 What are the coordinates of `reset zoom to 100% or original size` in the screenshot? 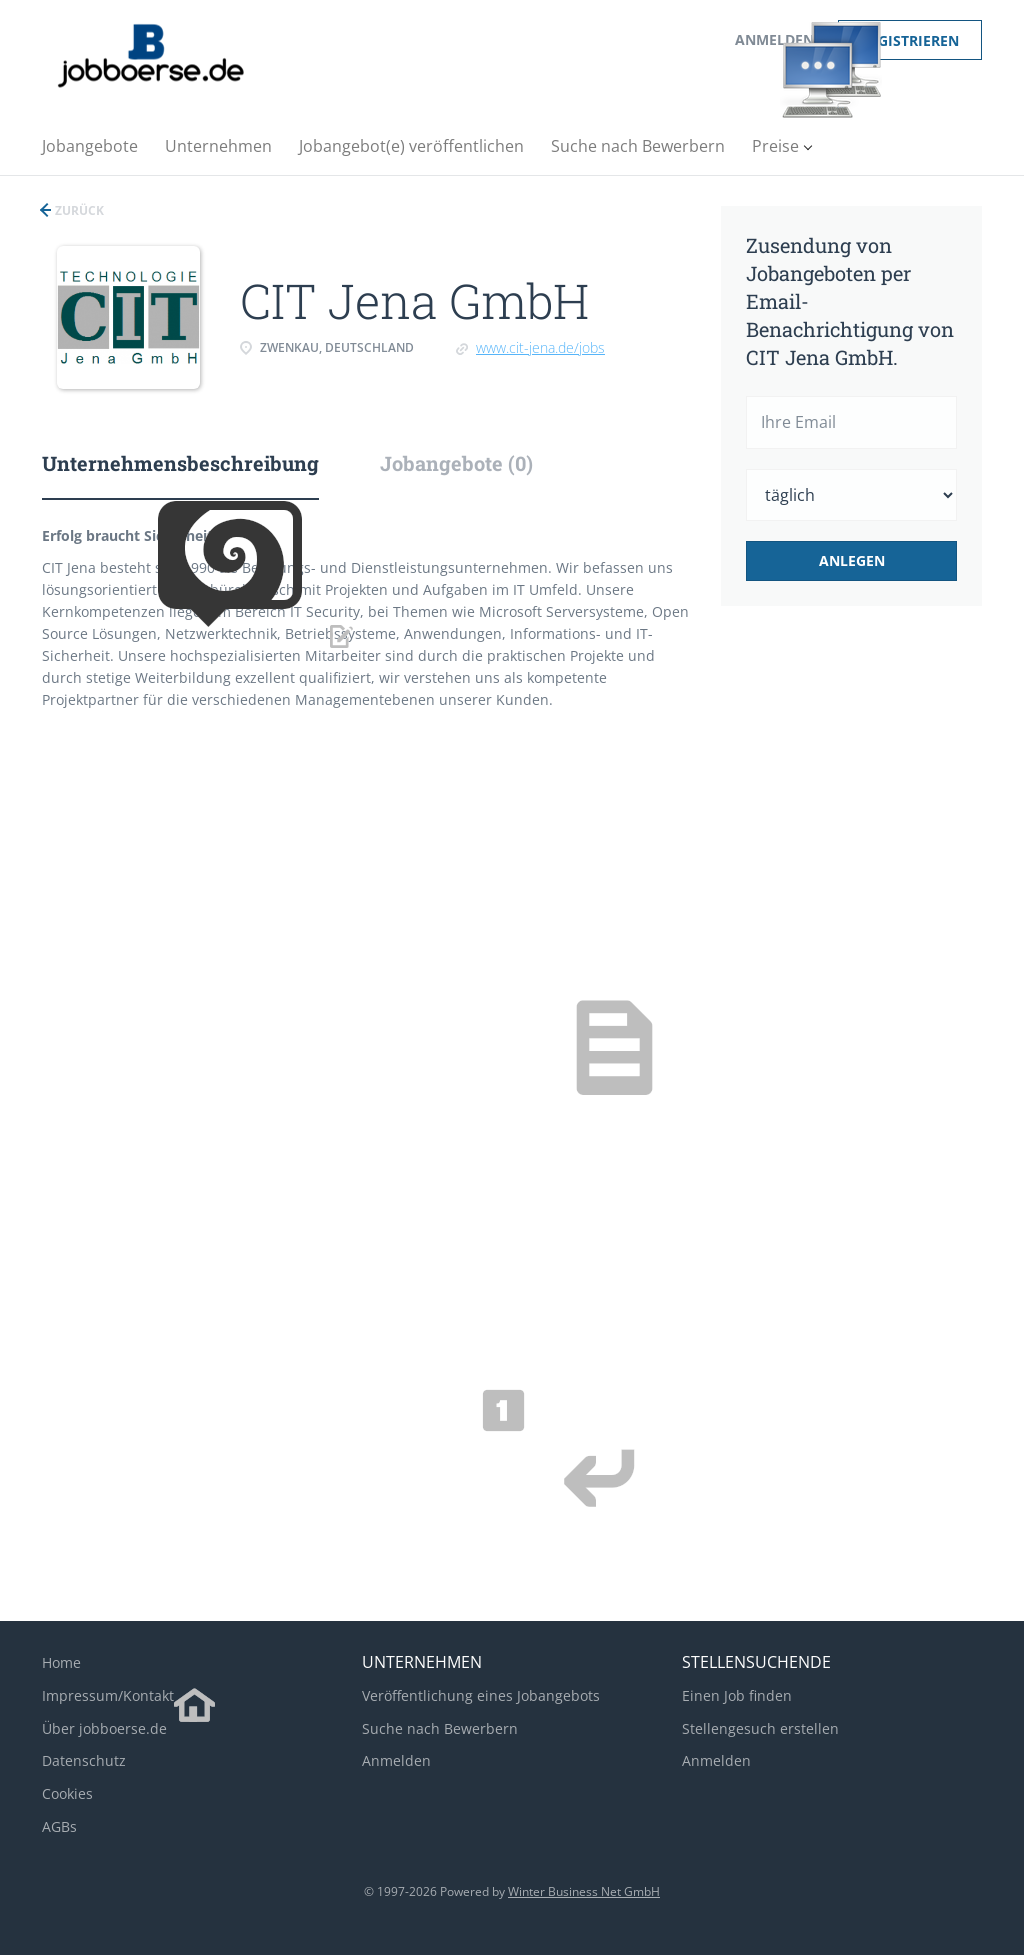 It's located at (503, 1410).